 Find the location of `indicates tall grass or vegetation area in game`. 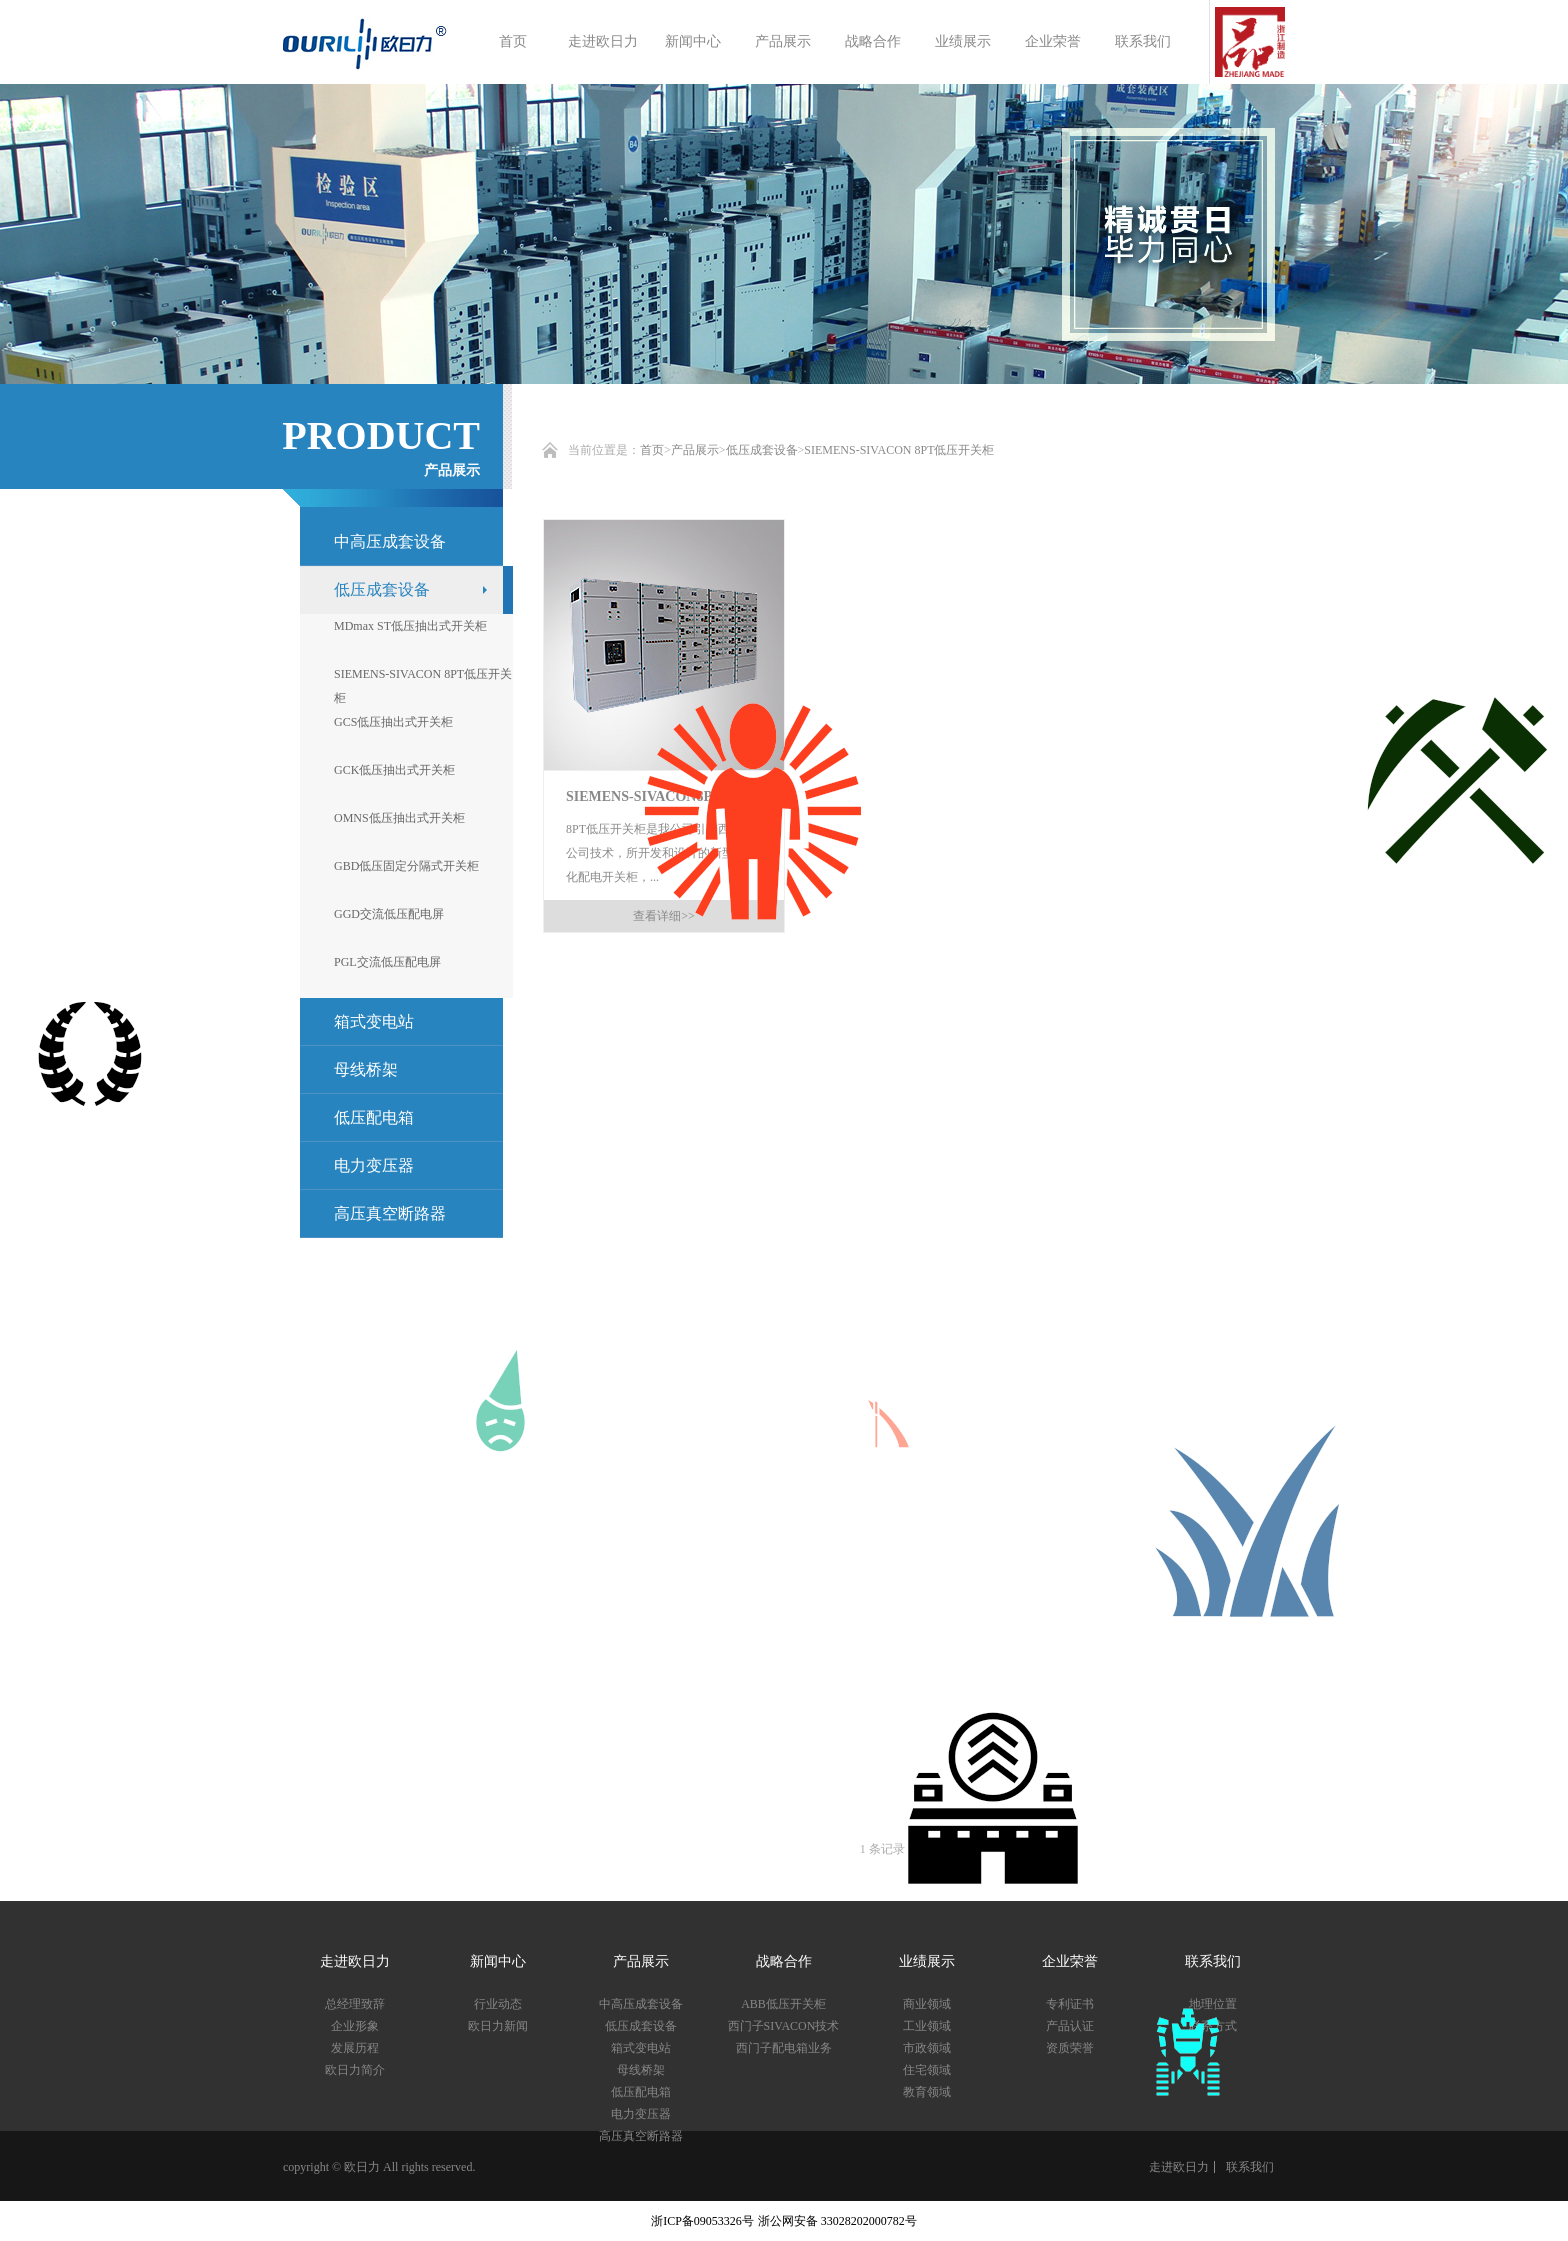

indicates tall grass or vegetation area in game is located at coordinates (1249, 1517).